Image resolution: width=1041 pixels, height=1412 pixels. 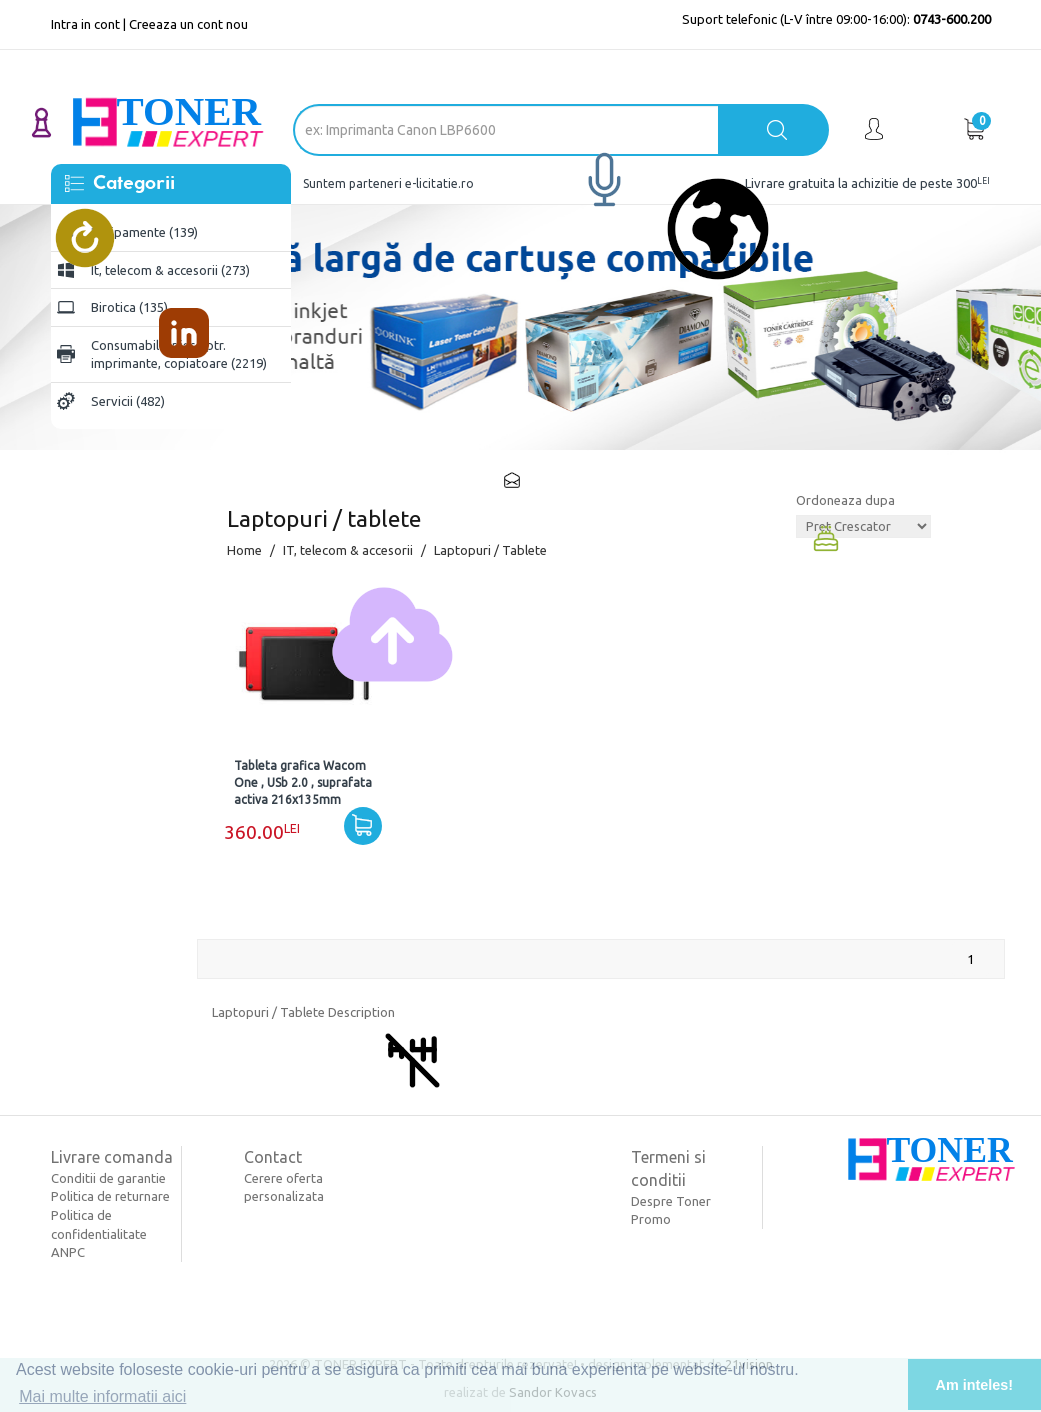 What do you see at coordinates (512, 480) in the screenshot?
I see `view an opened email or message` at bounding box center [512, 480].